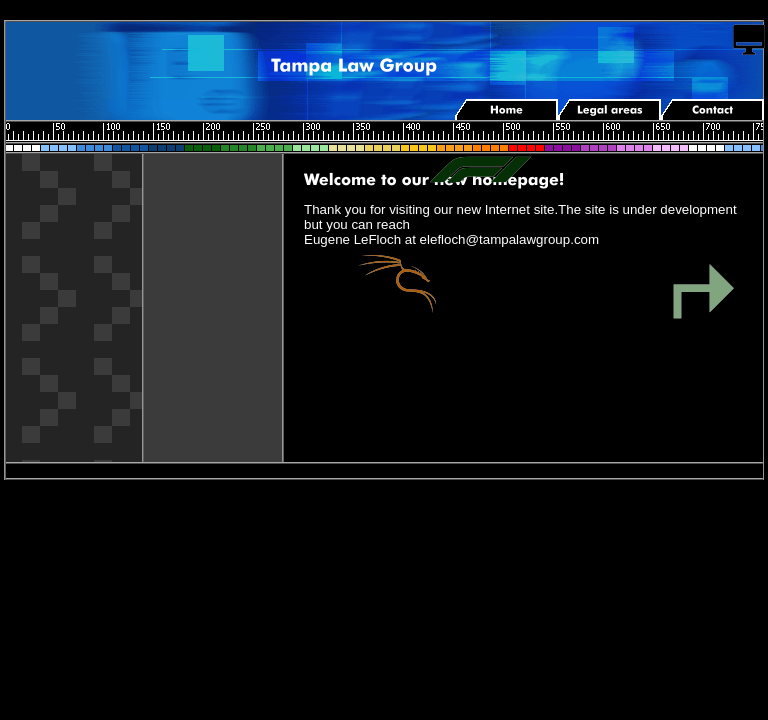 Image resolution: width=768 pixels, height=720 pixels. What do you see at coordinates (749, 39) in the screenshot?
I see `mac desktop computer or imac device` at bounding box center [749, 39].